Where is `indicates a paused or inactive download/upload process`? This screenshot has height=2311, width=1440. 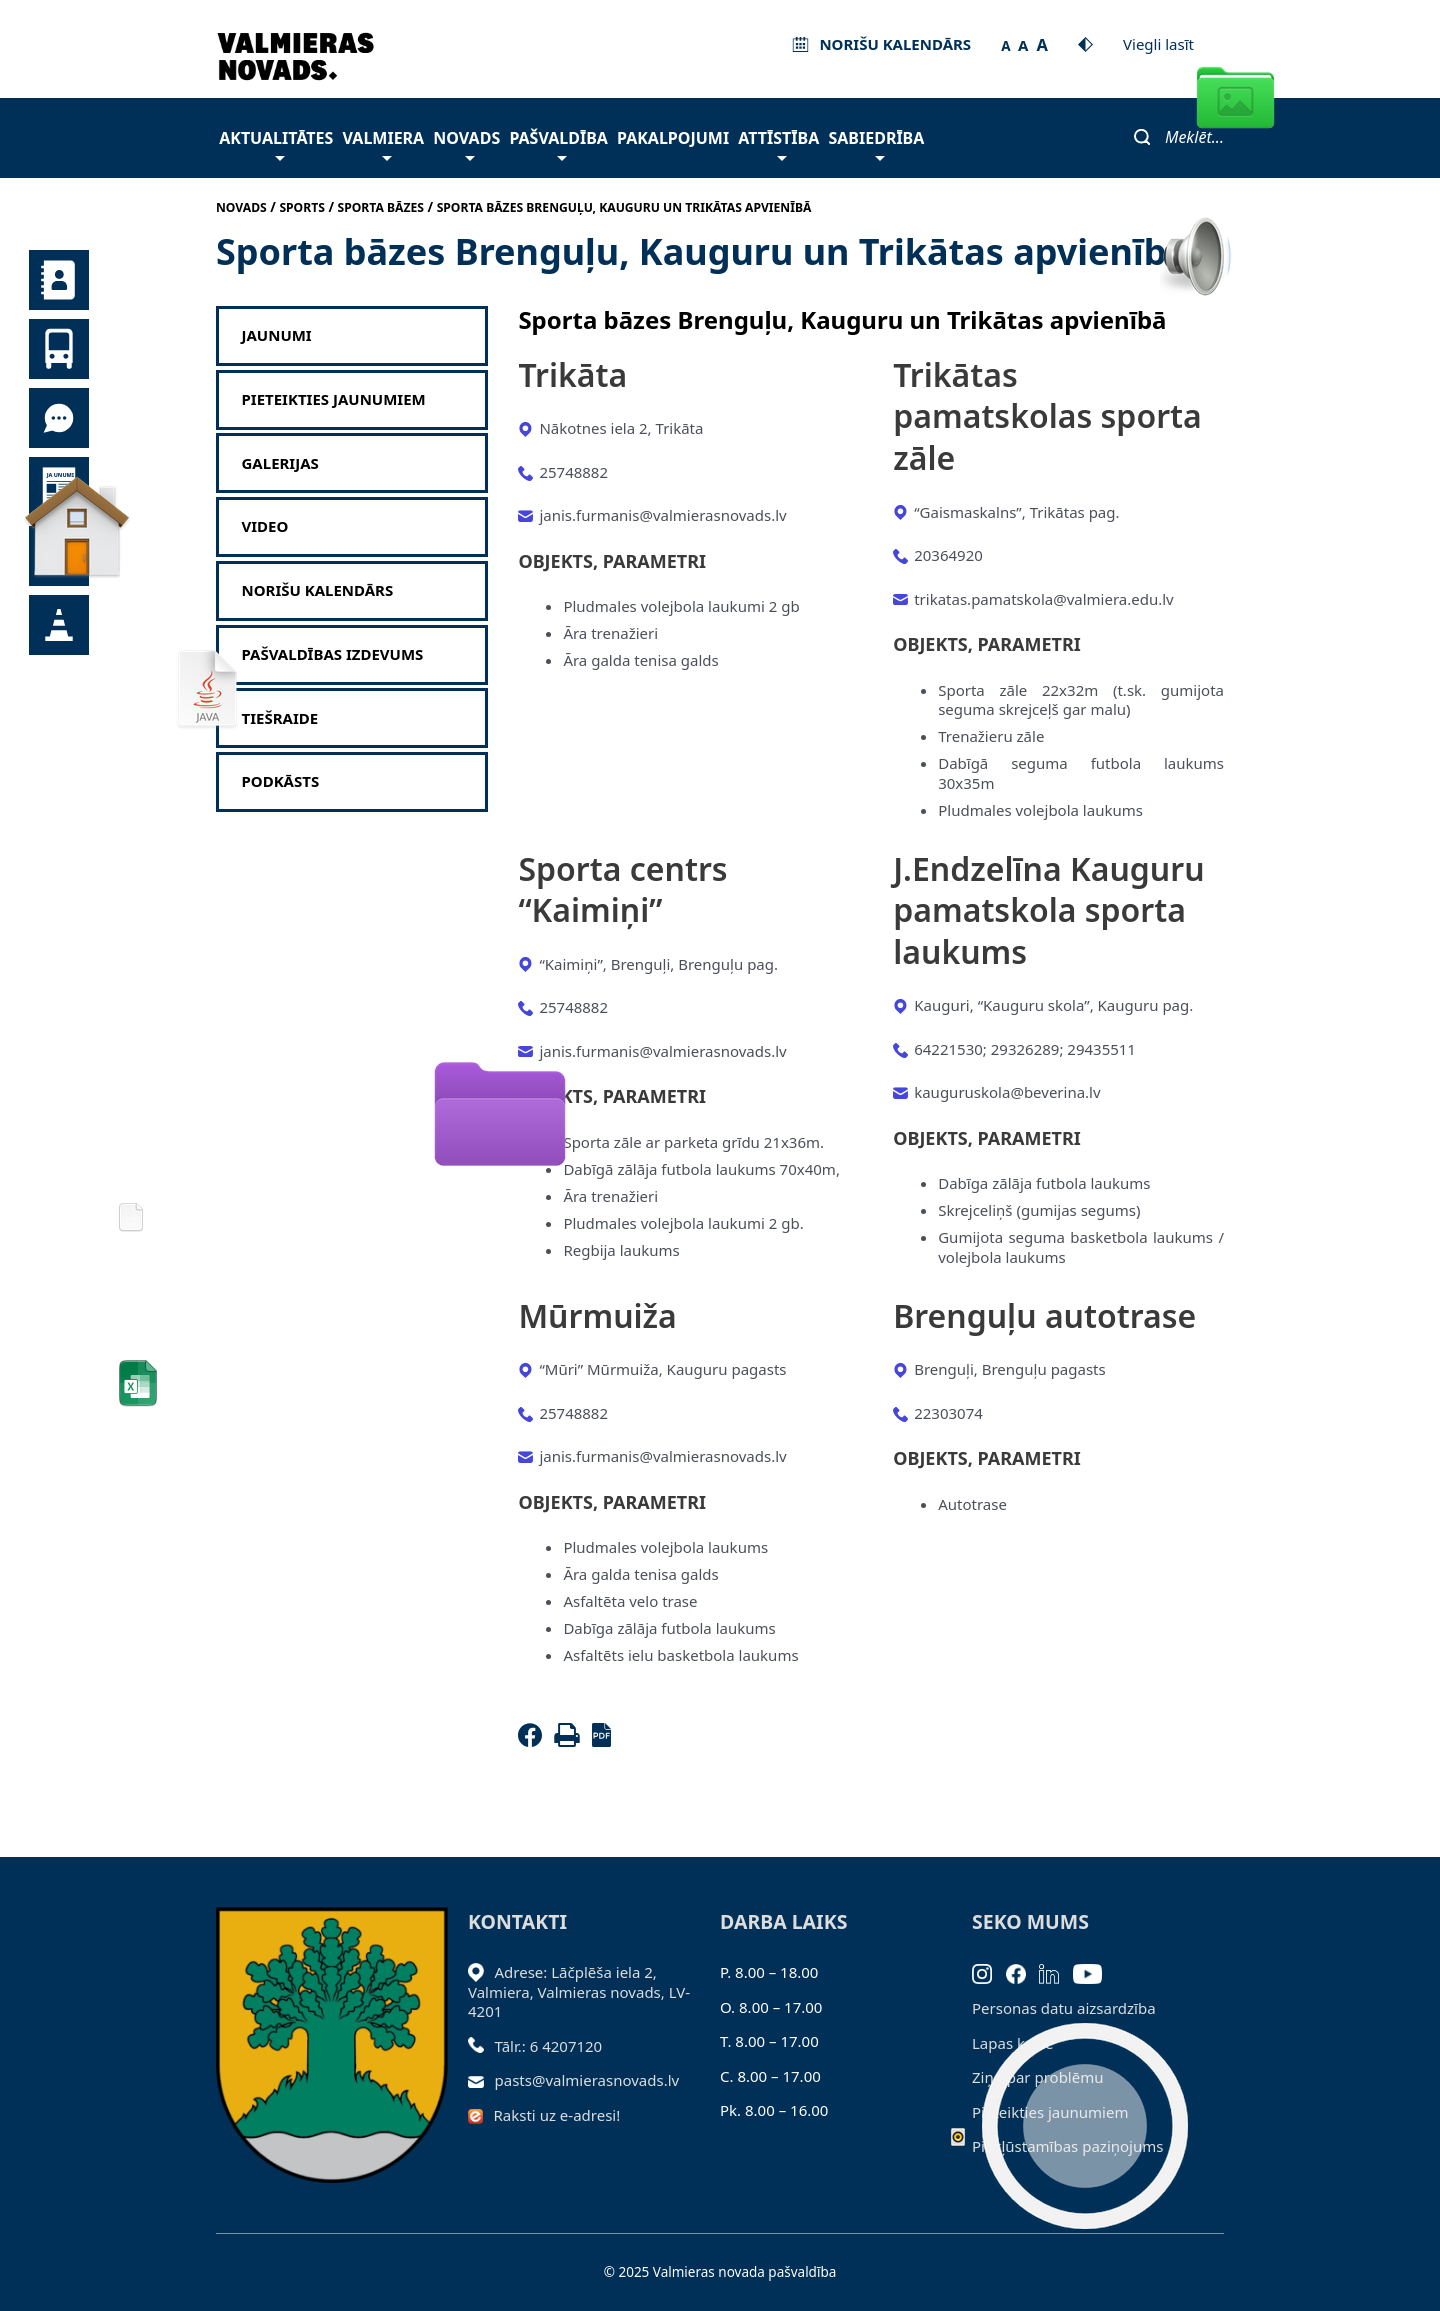
indicates a paused or inactive download/upload process is located at coordinates (1085, 2126).